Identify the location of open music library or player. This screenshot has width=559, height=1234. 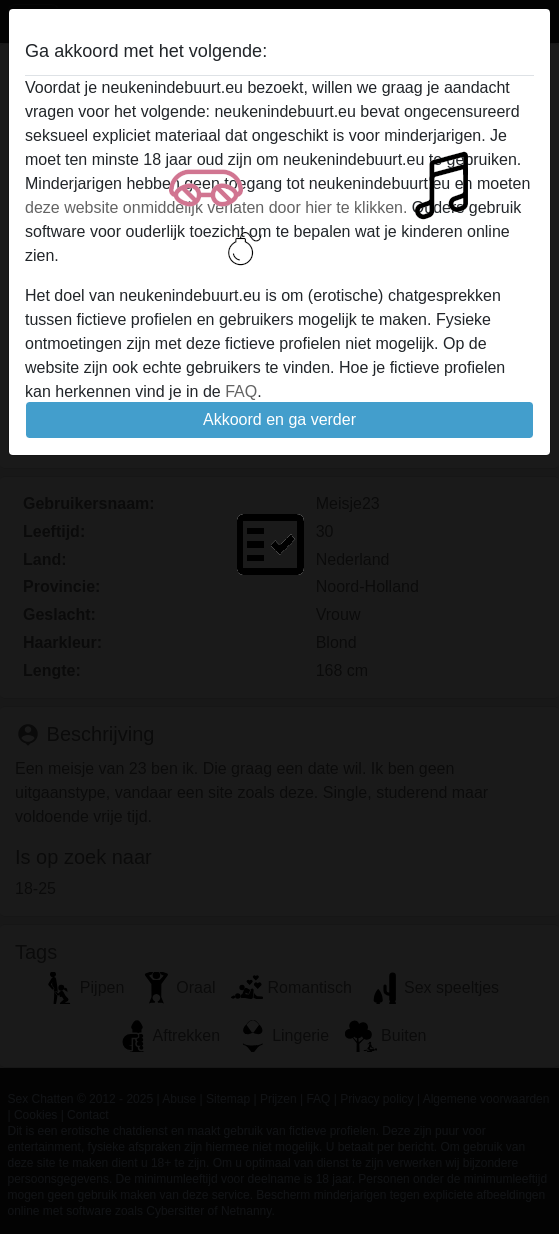
(441, 185).